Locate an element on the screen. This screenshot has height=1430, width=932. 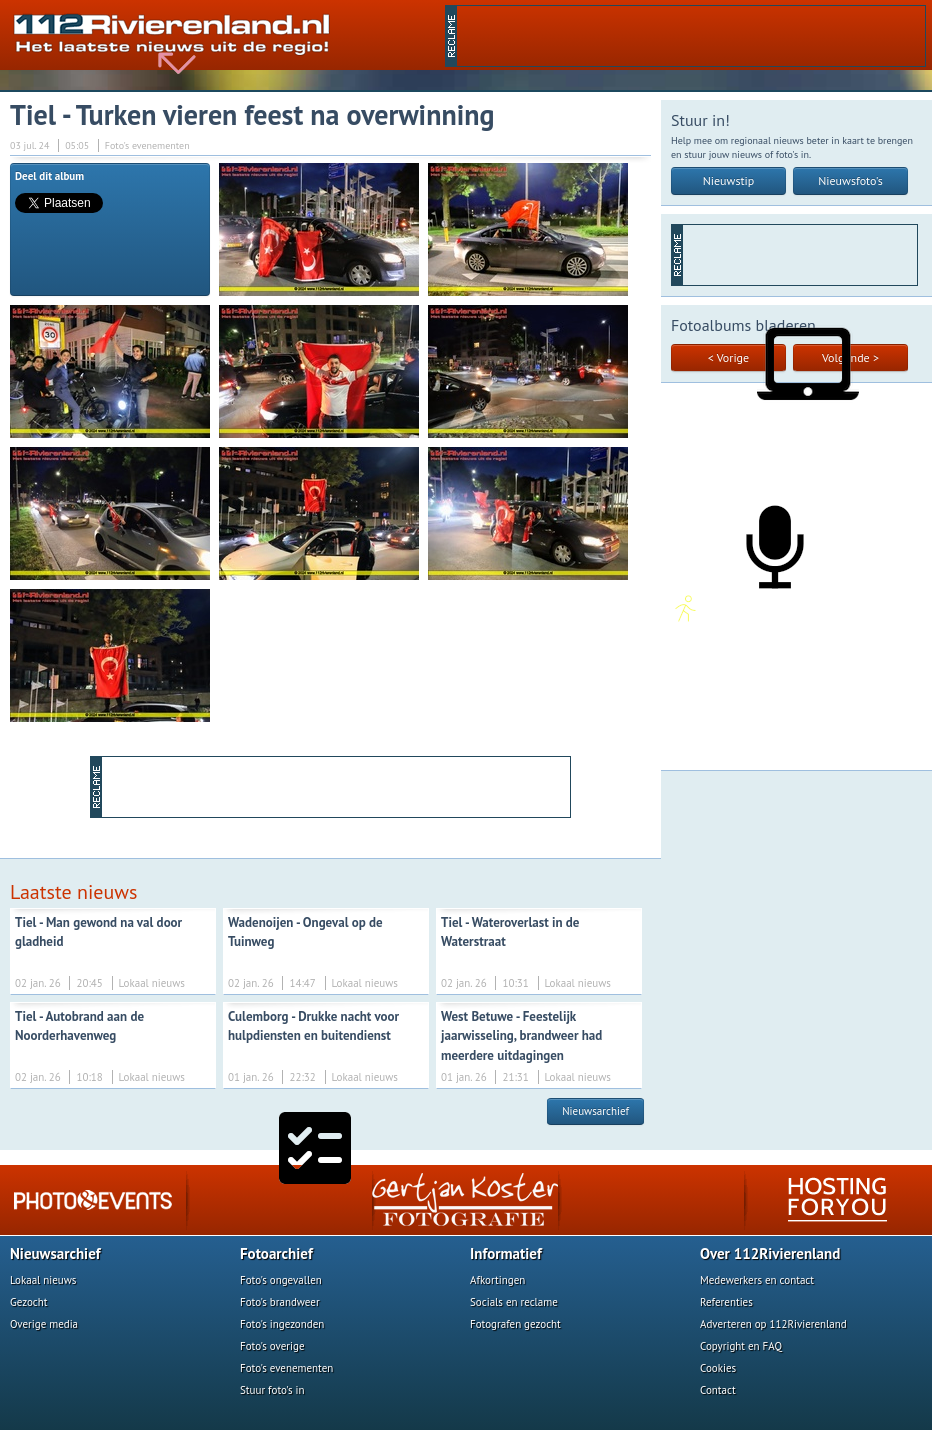
view completed tasks or checklist is located at coordinates (315, 1148).